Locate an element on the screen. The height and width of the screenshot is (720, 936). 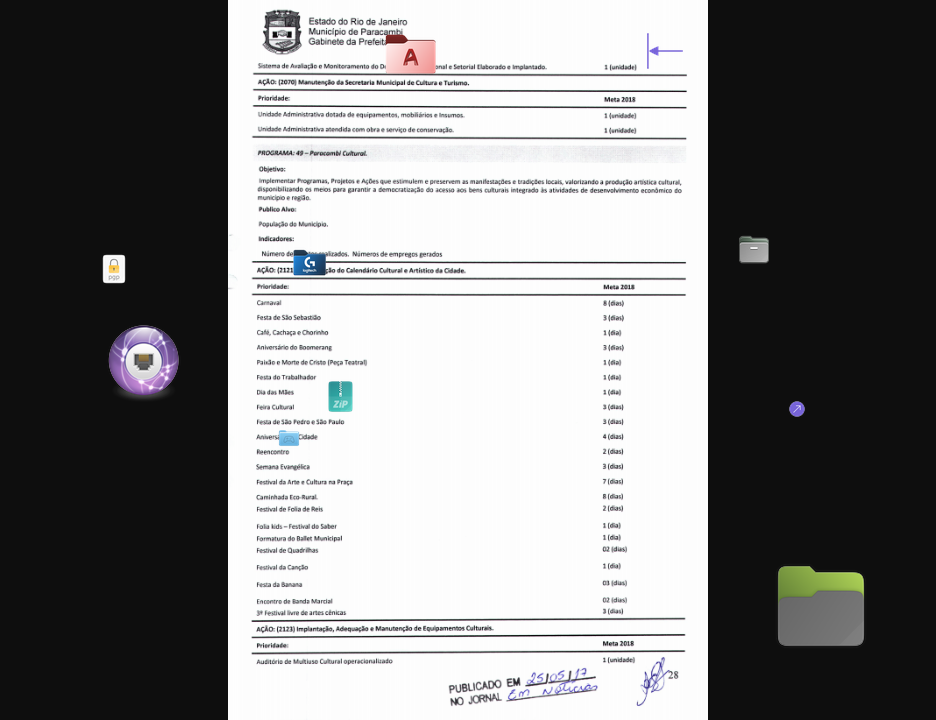
open the file manager application is located at coordinates (754, 249).